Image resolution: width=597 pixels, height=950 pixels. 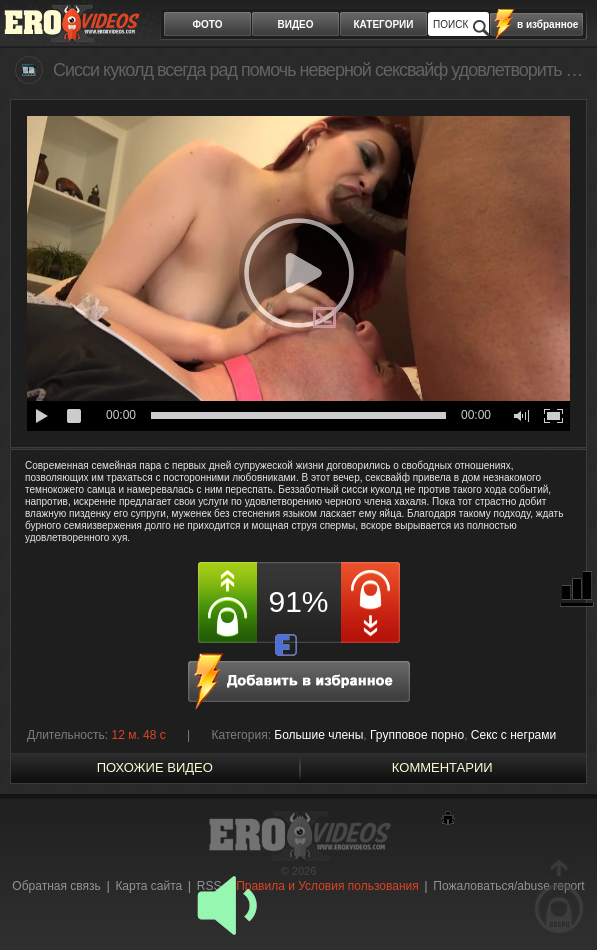 What do you see at coordinates (225, 905) in the screenshot?
I see `decrease audio volume` at bounding box center [225, 905].